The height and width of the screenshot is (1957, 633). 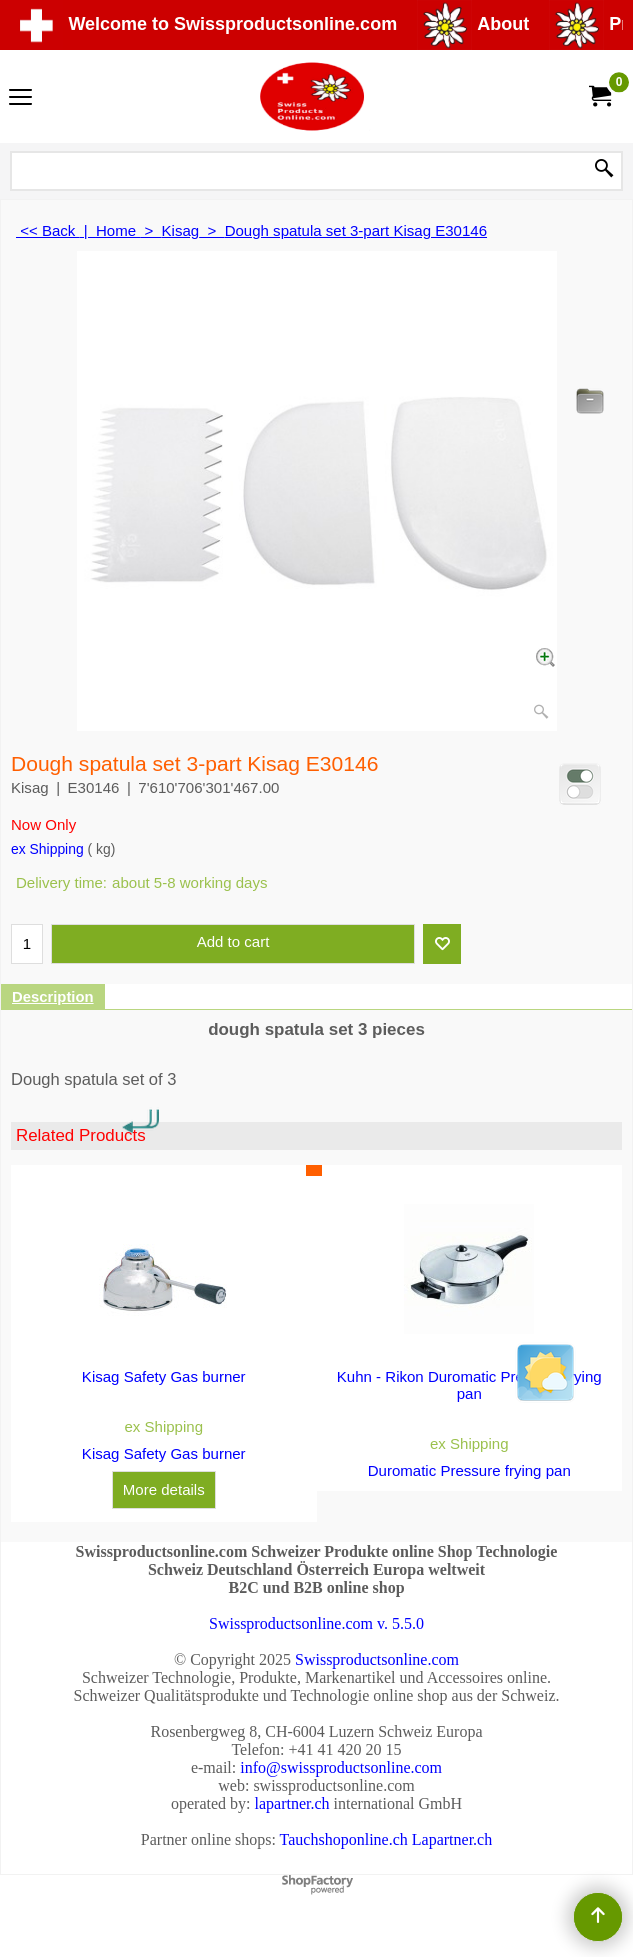 What do you see at coordinates (545, 1372) in the screenshot?
I see `open the weather app` at bounding box center [545, 1372].